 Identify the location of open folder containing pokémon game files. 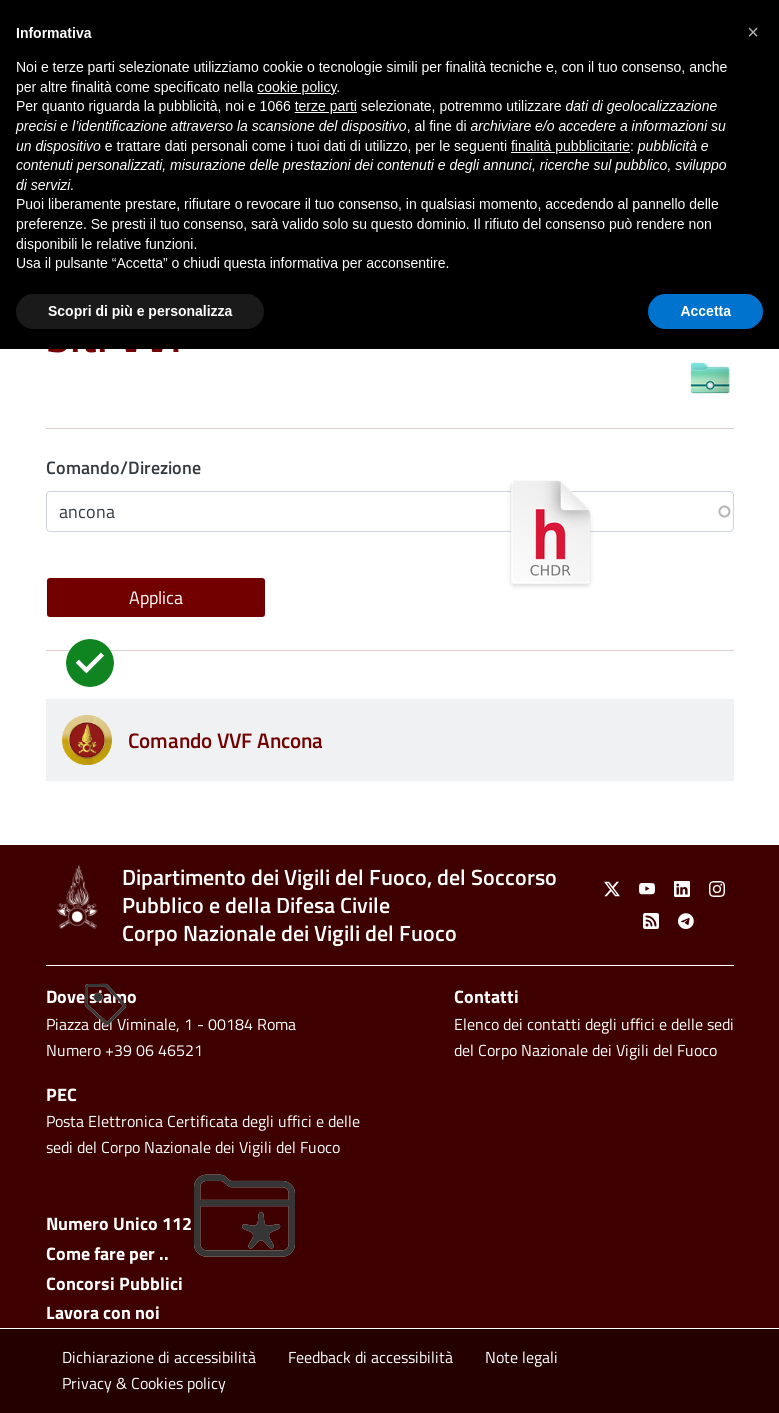
(710, 379).